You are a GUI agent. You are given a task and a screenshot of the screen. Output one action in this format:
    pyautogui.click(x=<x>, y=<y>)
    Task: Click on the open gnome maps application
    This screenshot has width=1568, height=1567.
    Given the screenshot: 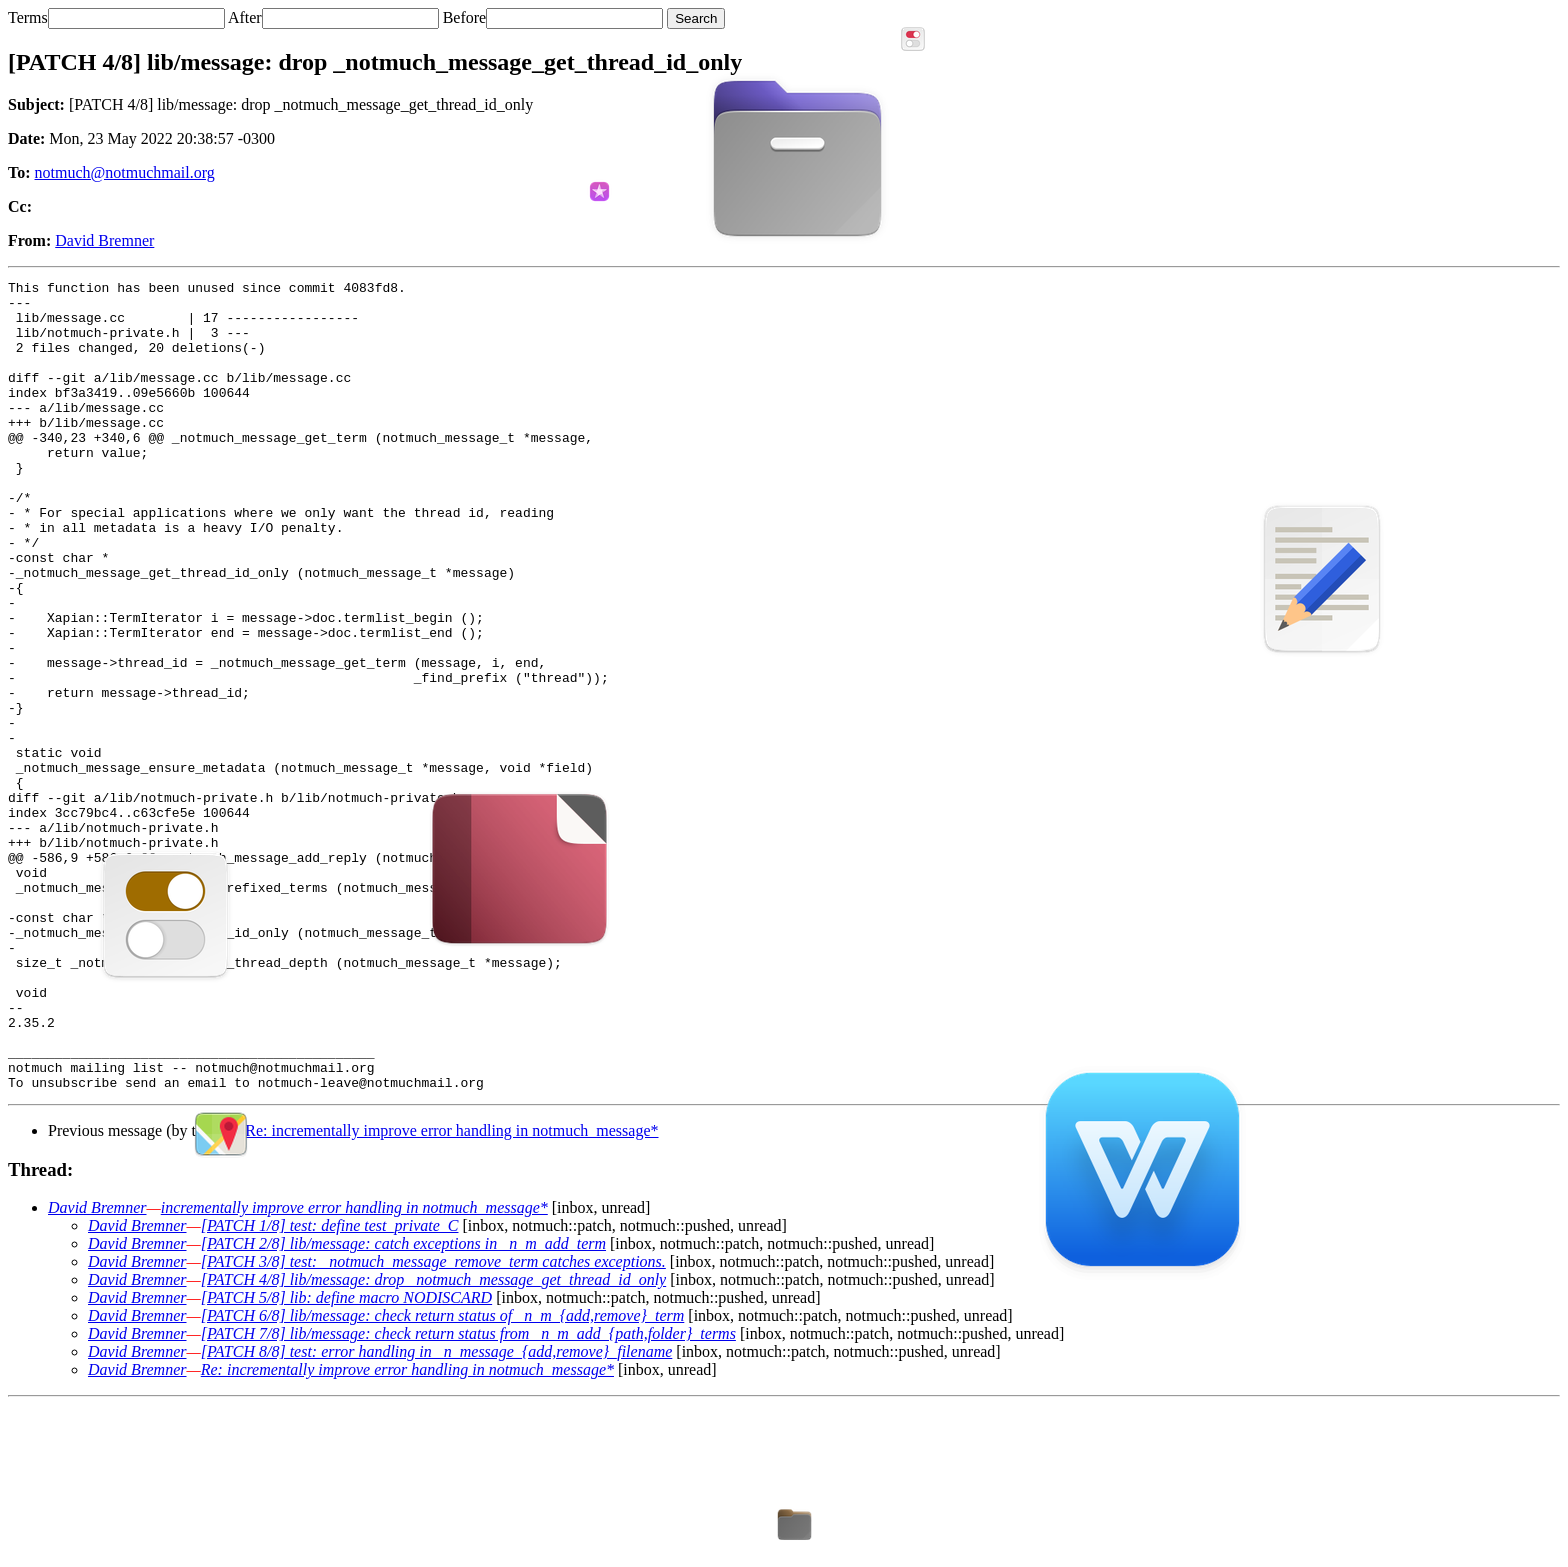 What is the action you would take?
    pyautogui.click(x=221, y=1134)
    